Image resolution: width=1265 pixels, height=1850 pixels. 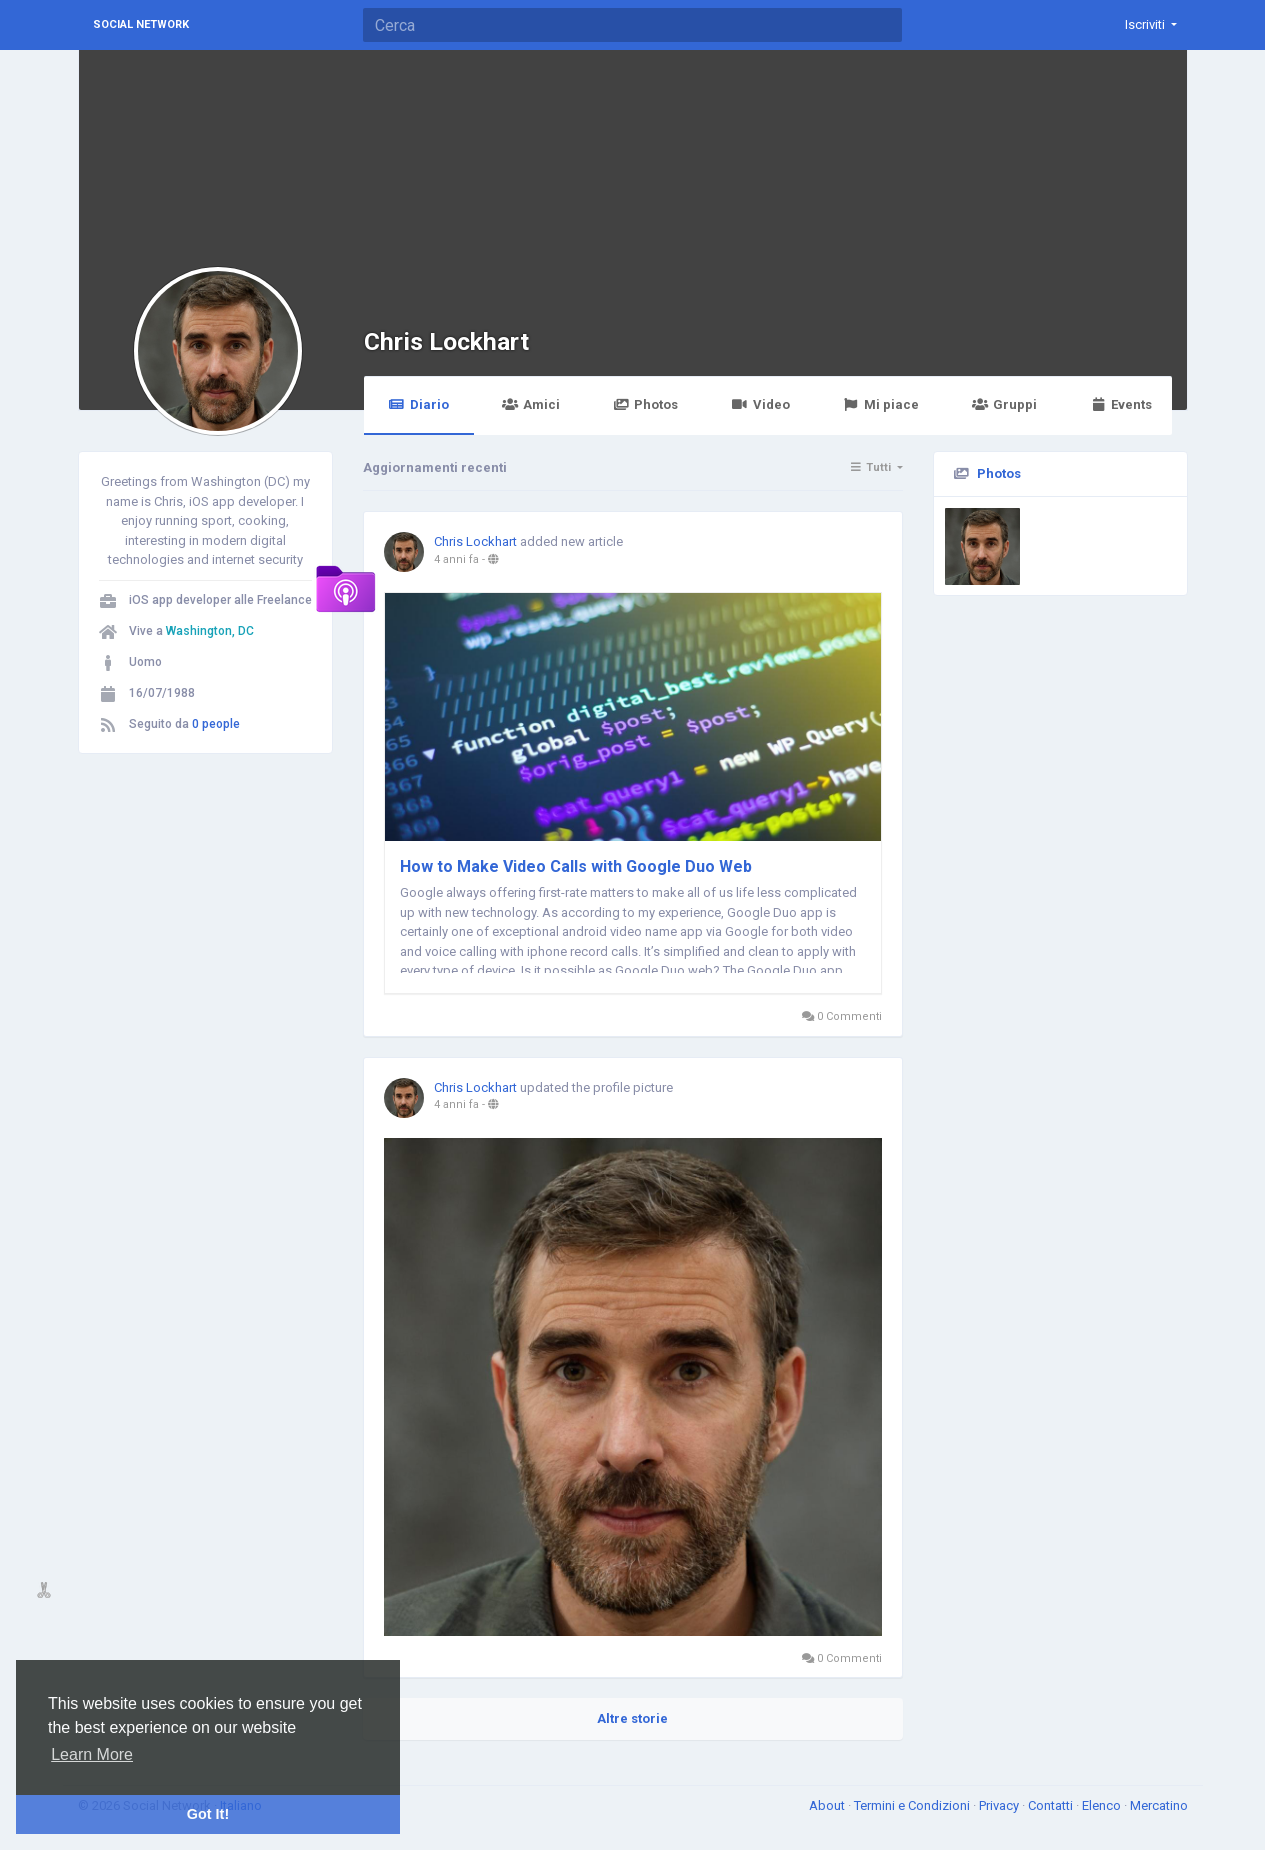 I want to click on open folder containing podcast files, so click(x=345, y=590).